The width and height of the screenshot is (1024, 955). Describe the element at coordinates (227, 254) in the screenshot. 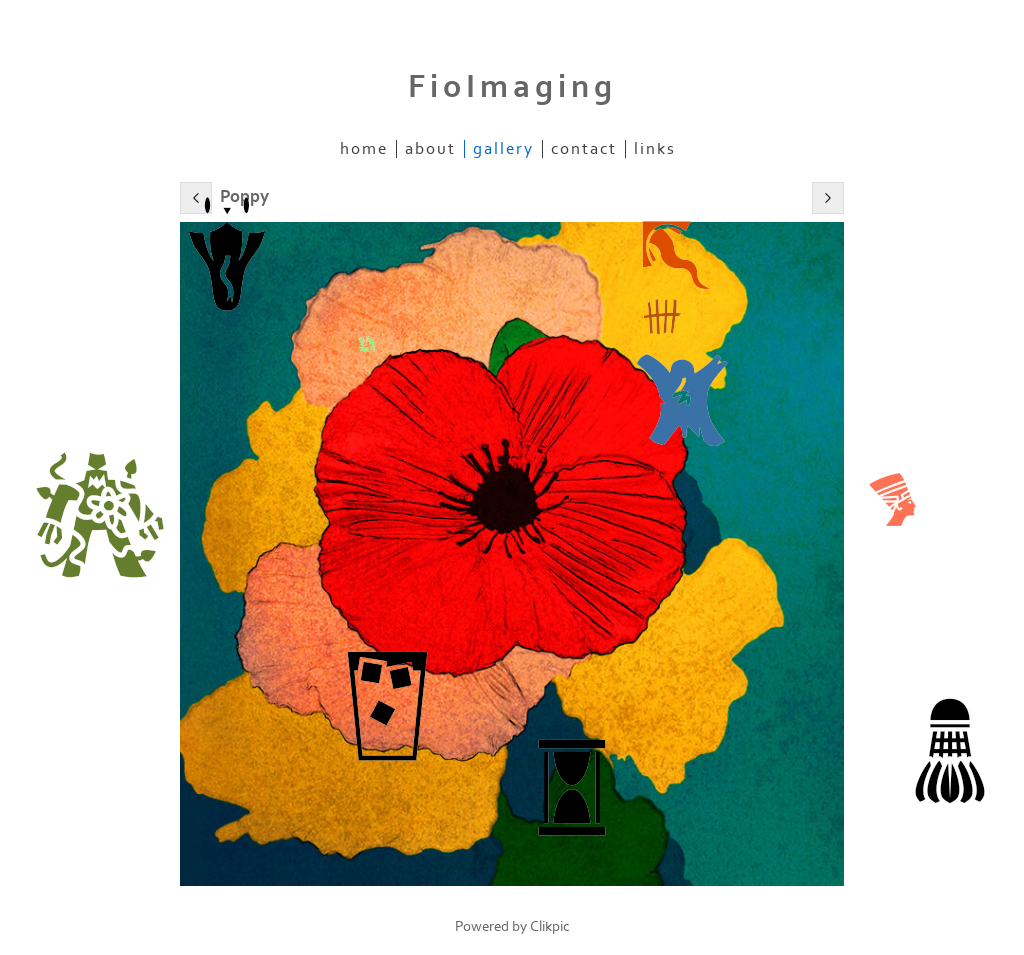

I see `cobra character or enemy type in a game` at that location.